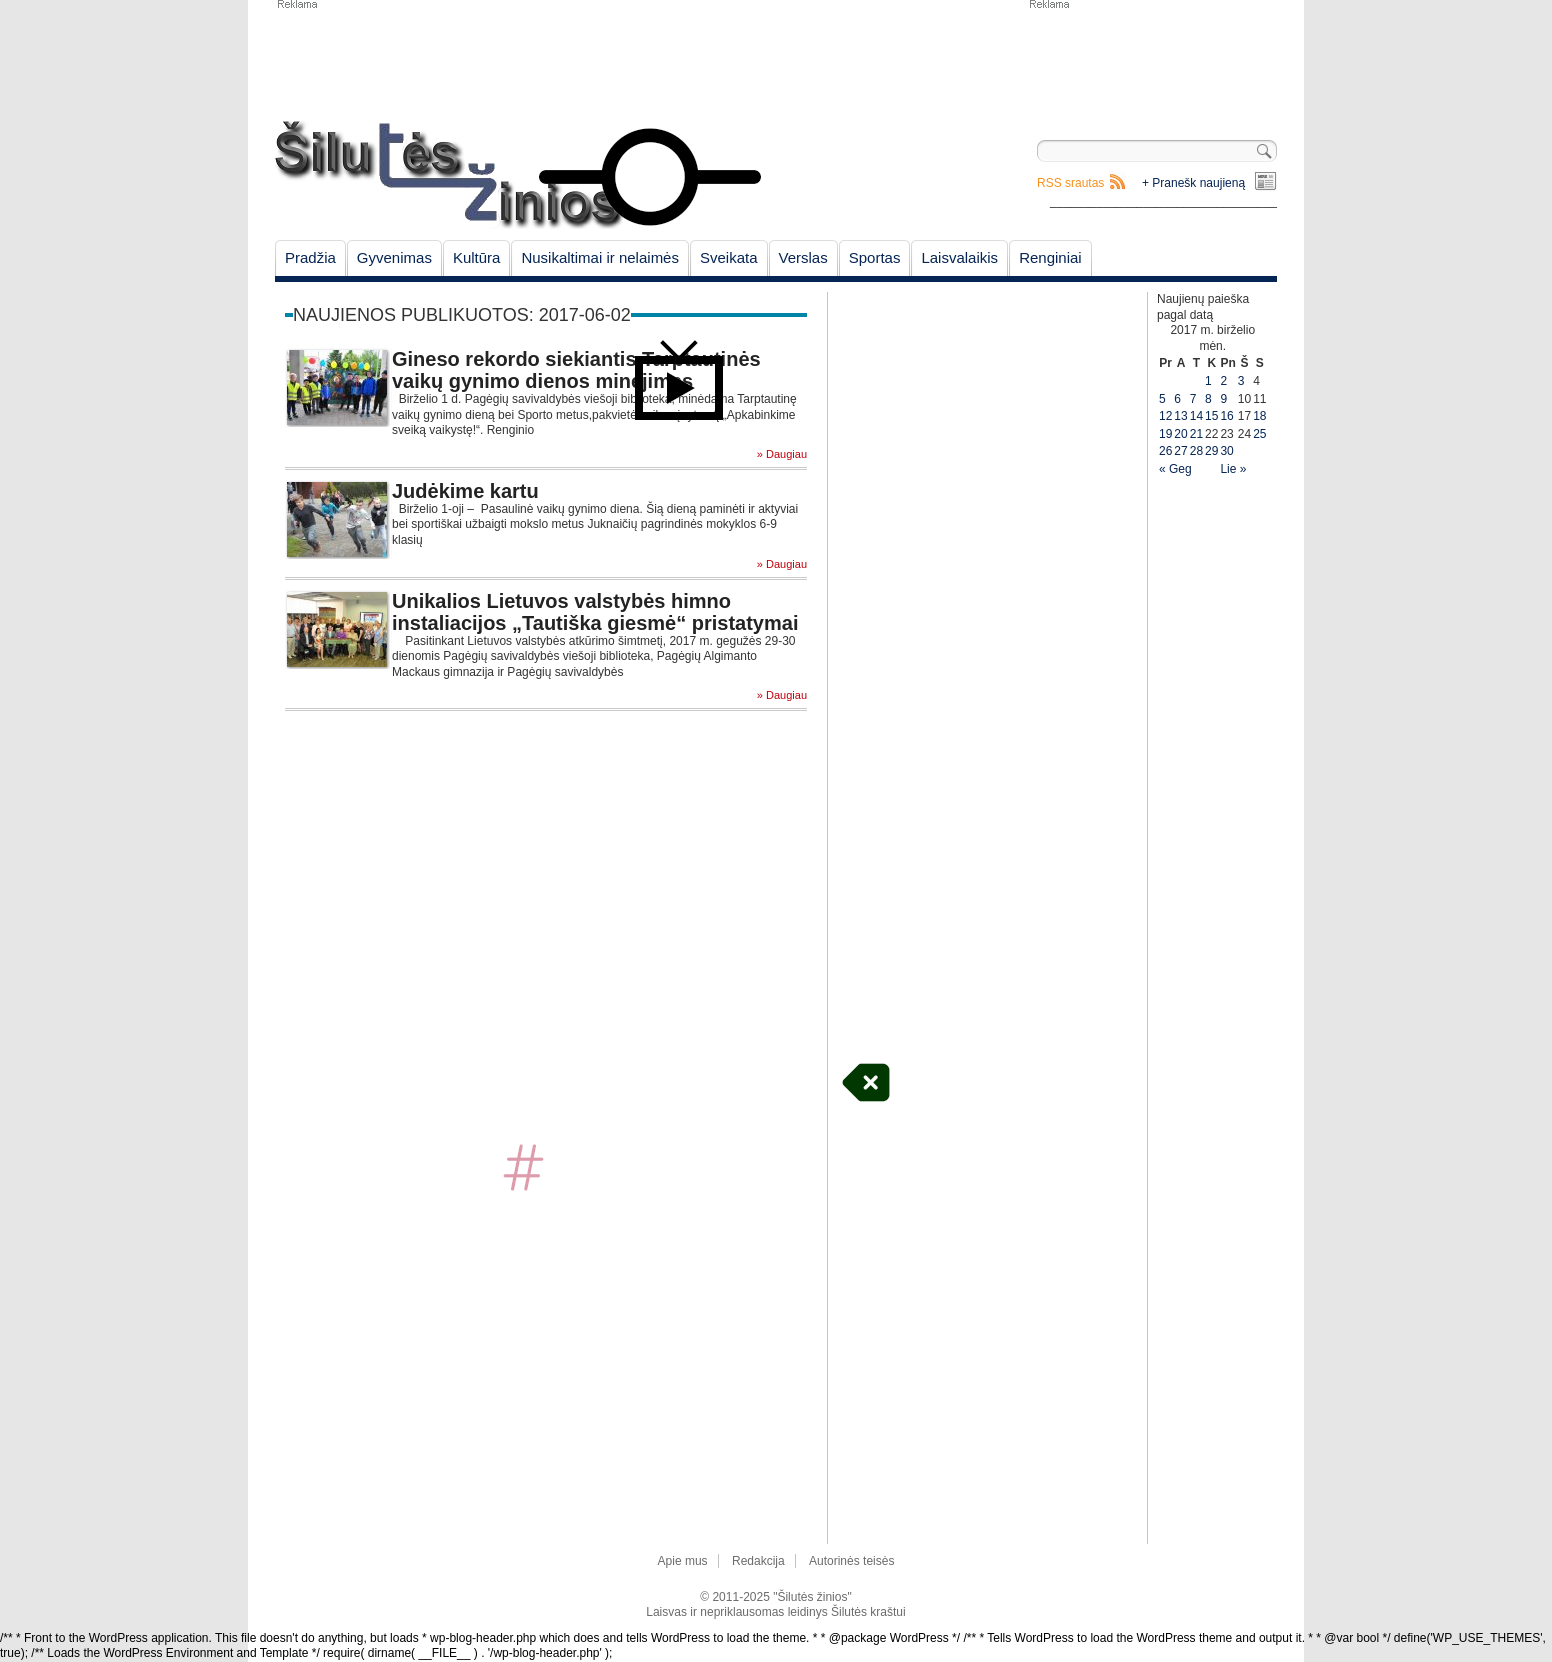  I want to click on view commit history in version control, so click(650, 177).